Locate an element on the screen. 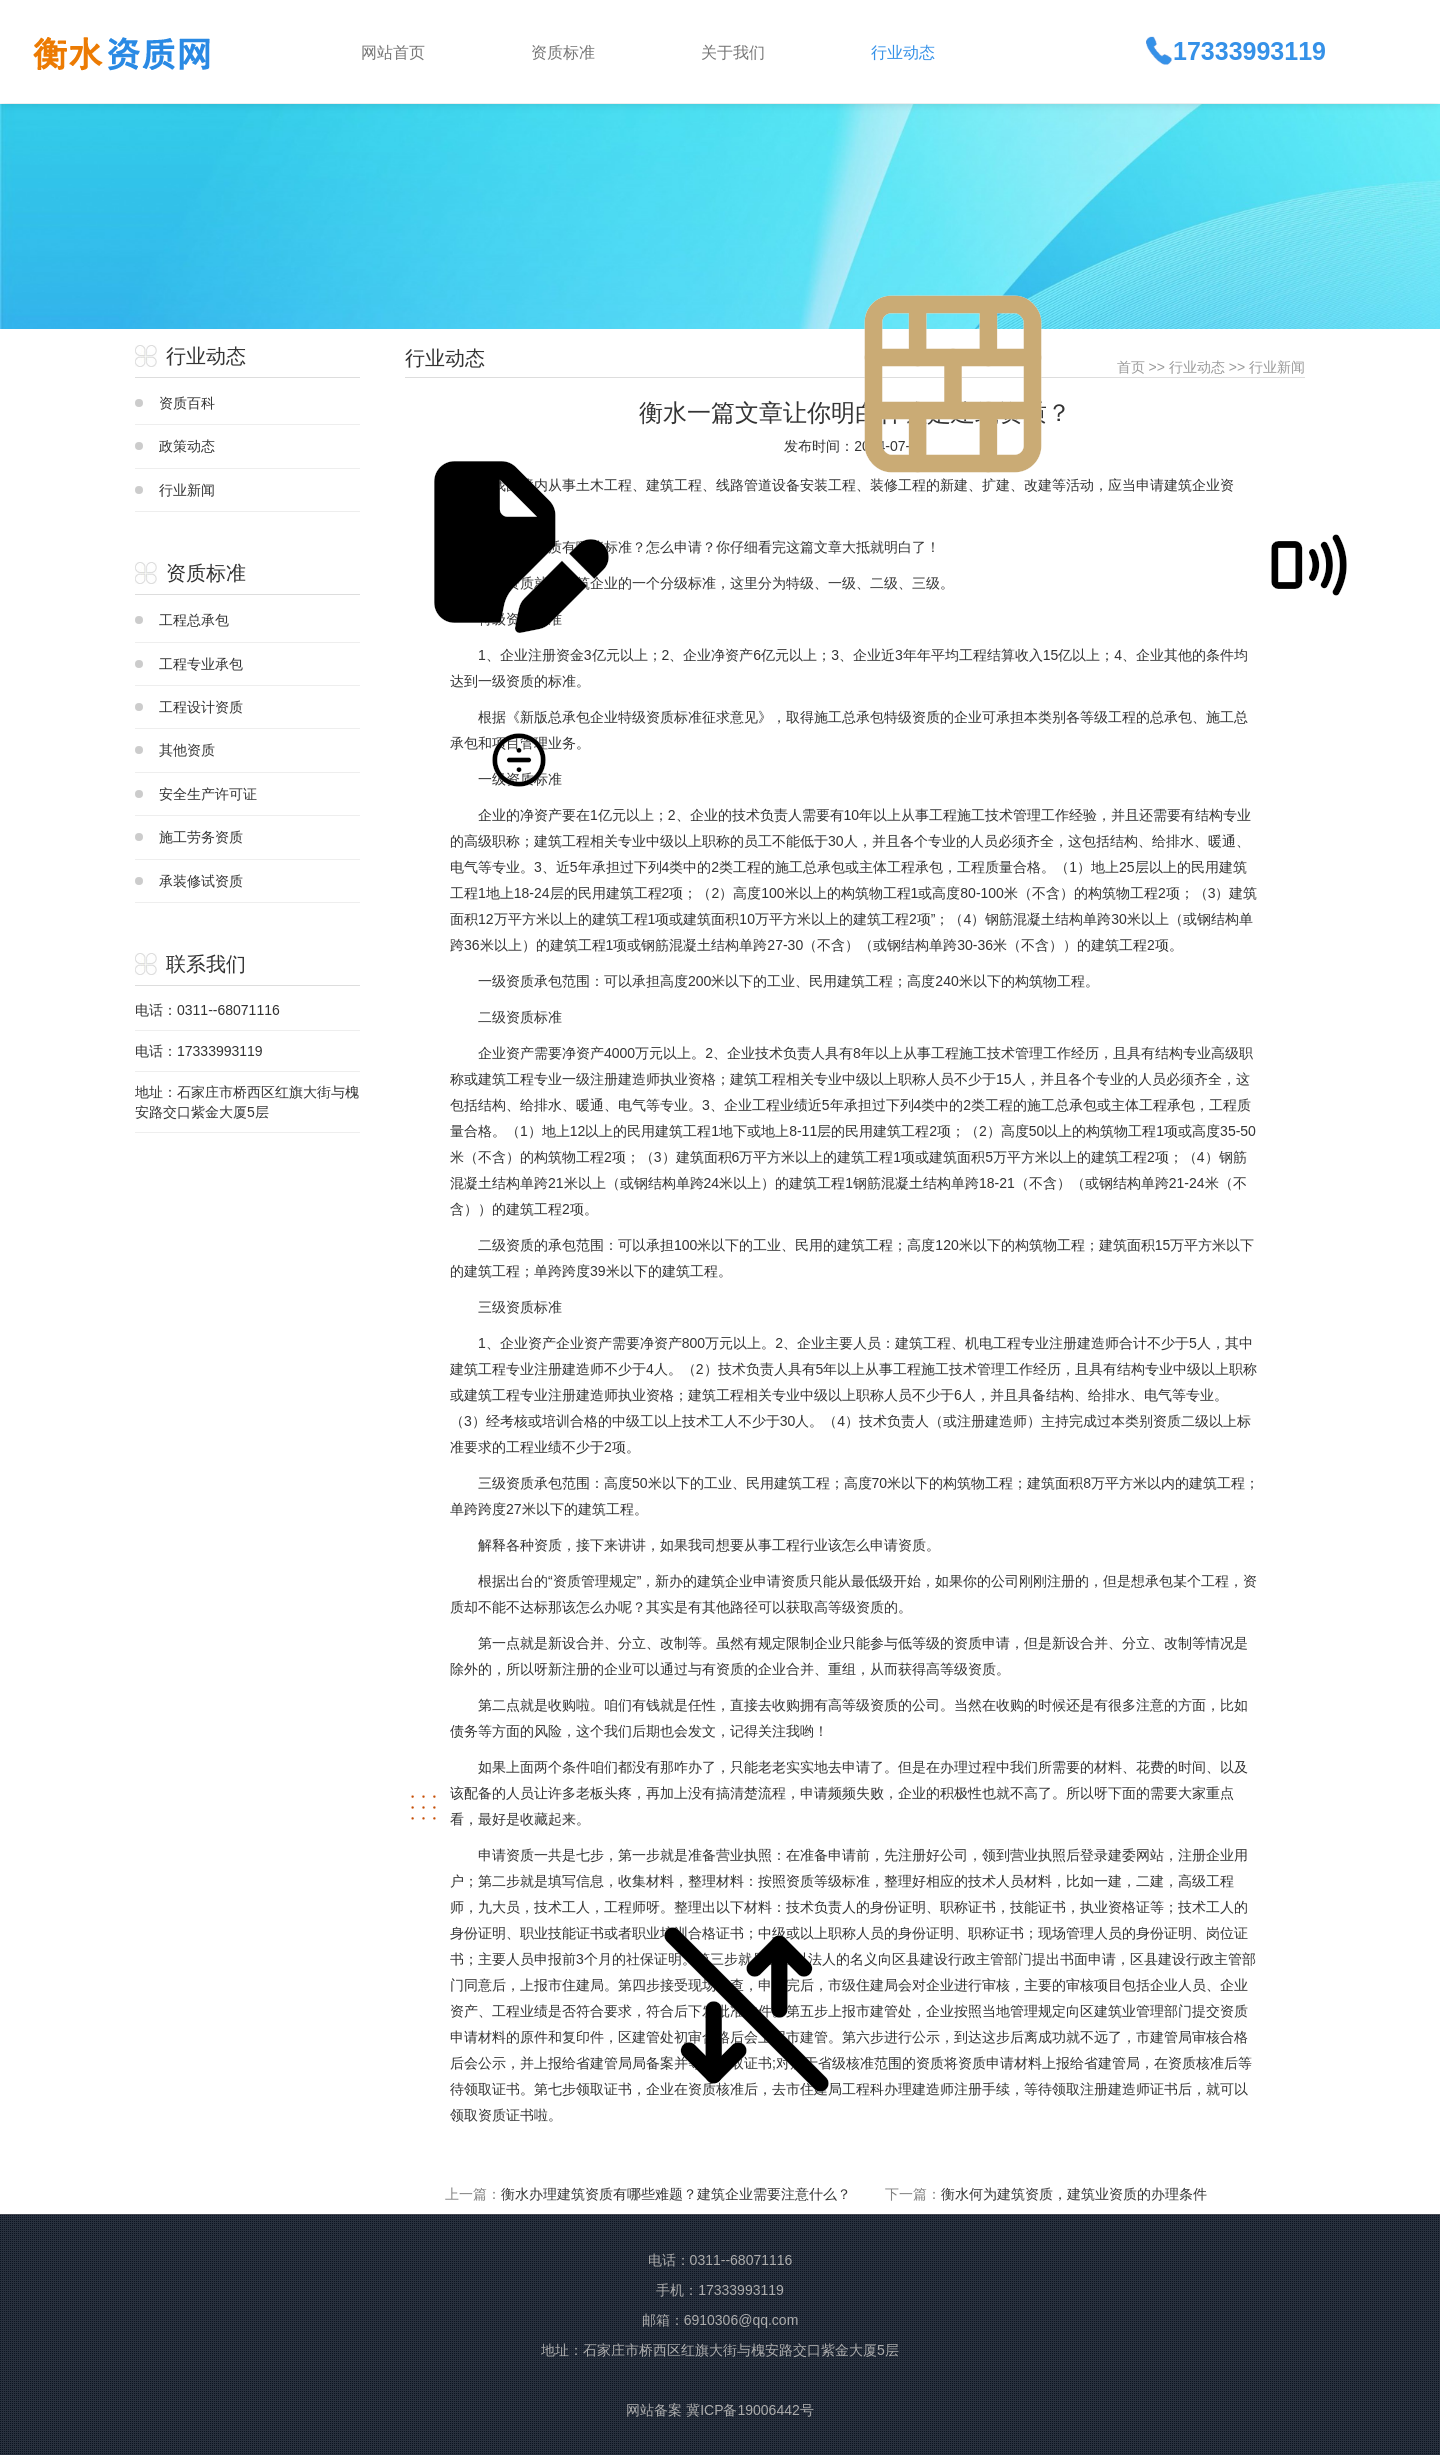 The height and width of the screenshot is (2455, 1440). edit this document is located at coordinates (515, 542).